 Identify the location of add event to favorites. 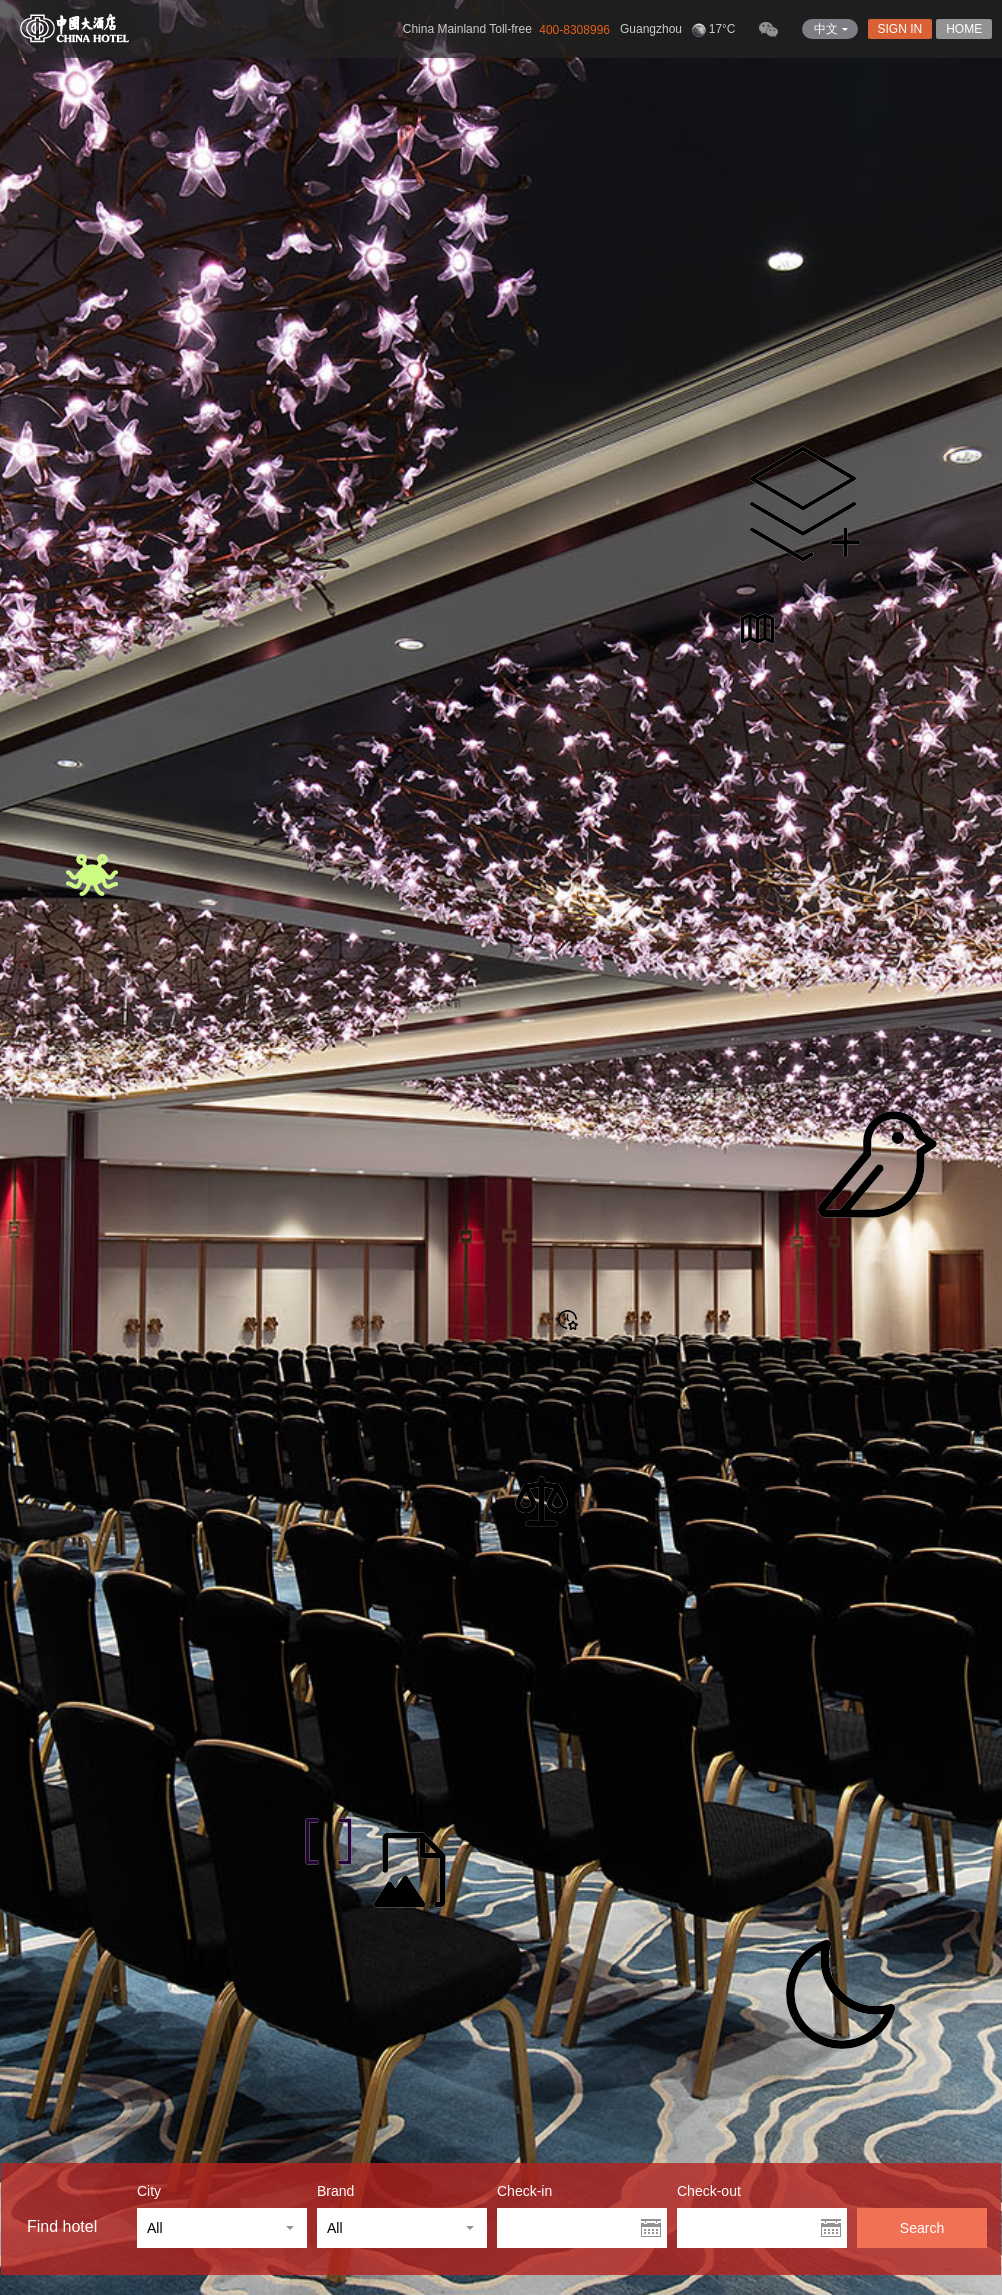
(567, 1319).